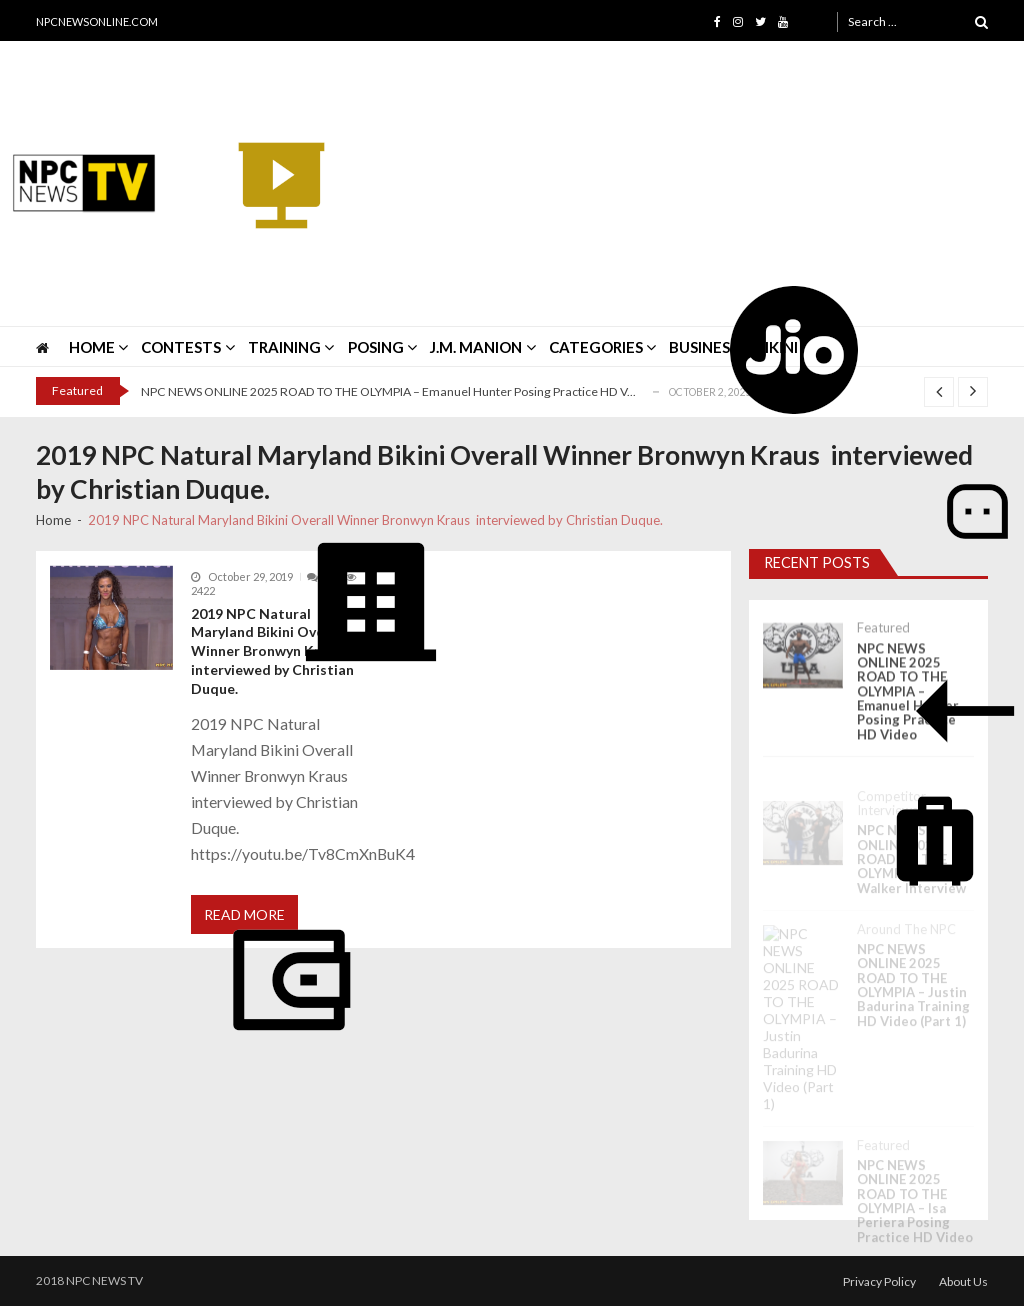  Describe the element at coordinates (371, 602) in the screenshot. I see `view building or property details` at that location.